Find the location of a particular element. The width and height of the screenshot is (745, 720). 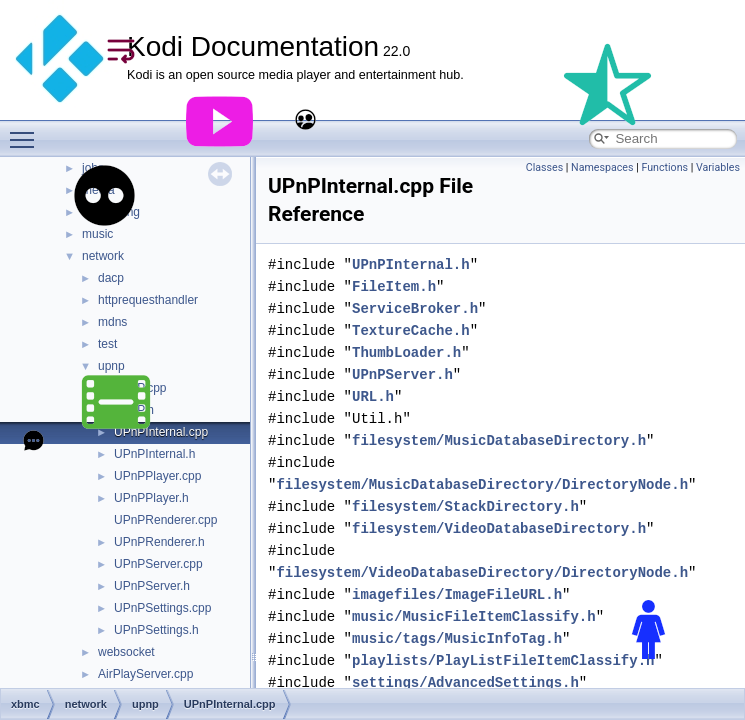

open chat or messaging is located at coordinates (33, 440).